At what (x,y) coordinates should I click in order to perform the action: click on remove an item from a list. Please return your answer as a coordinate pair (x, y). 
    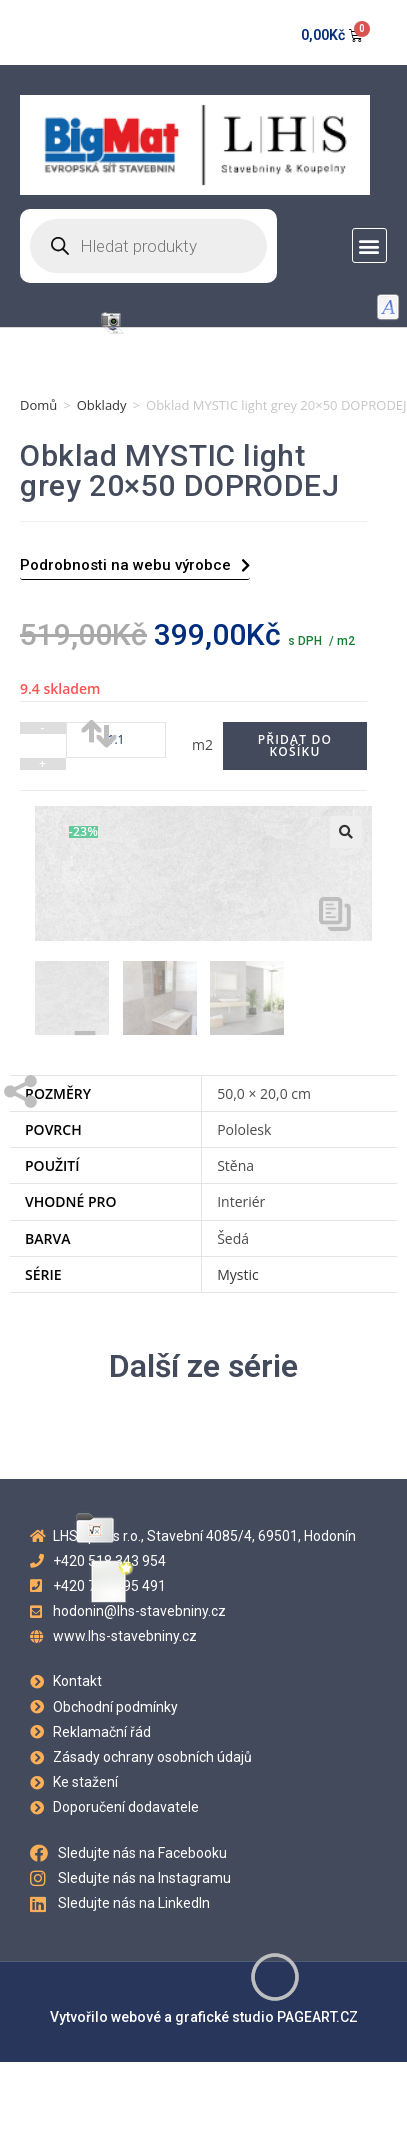
    Looking at the image, I should click on (85, 1033).